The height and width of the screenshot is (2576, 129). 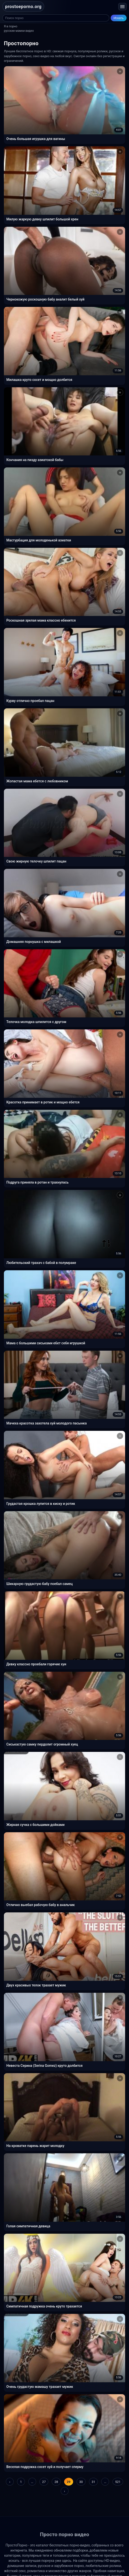 I want to click on go to next item or page, so click(x=57, y=891).